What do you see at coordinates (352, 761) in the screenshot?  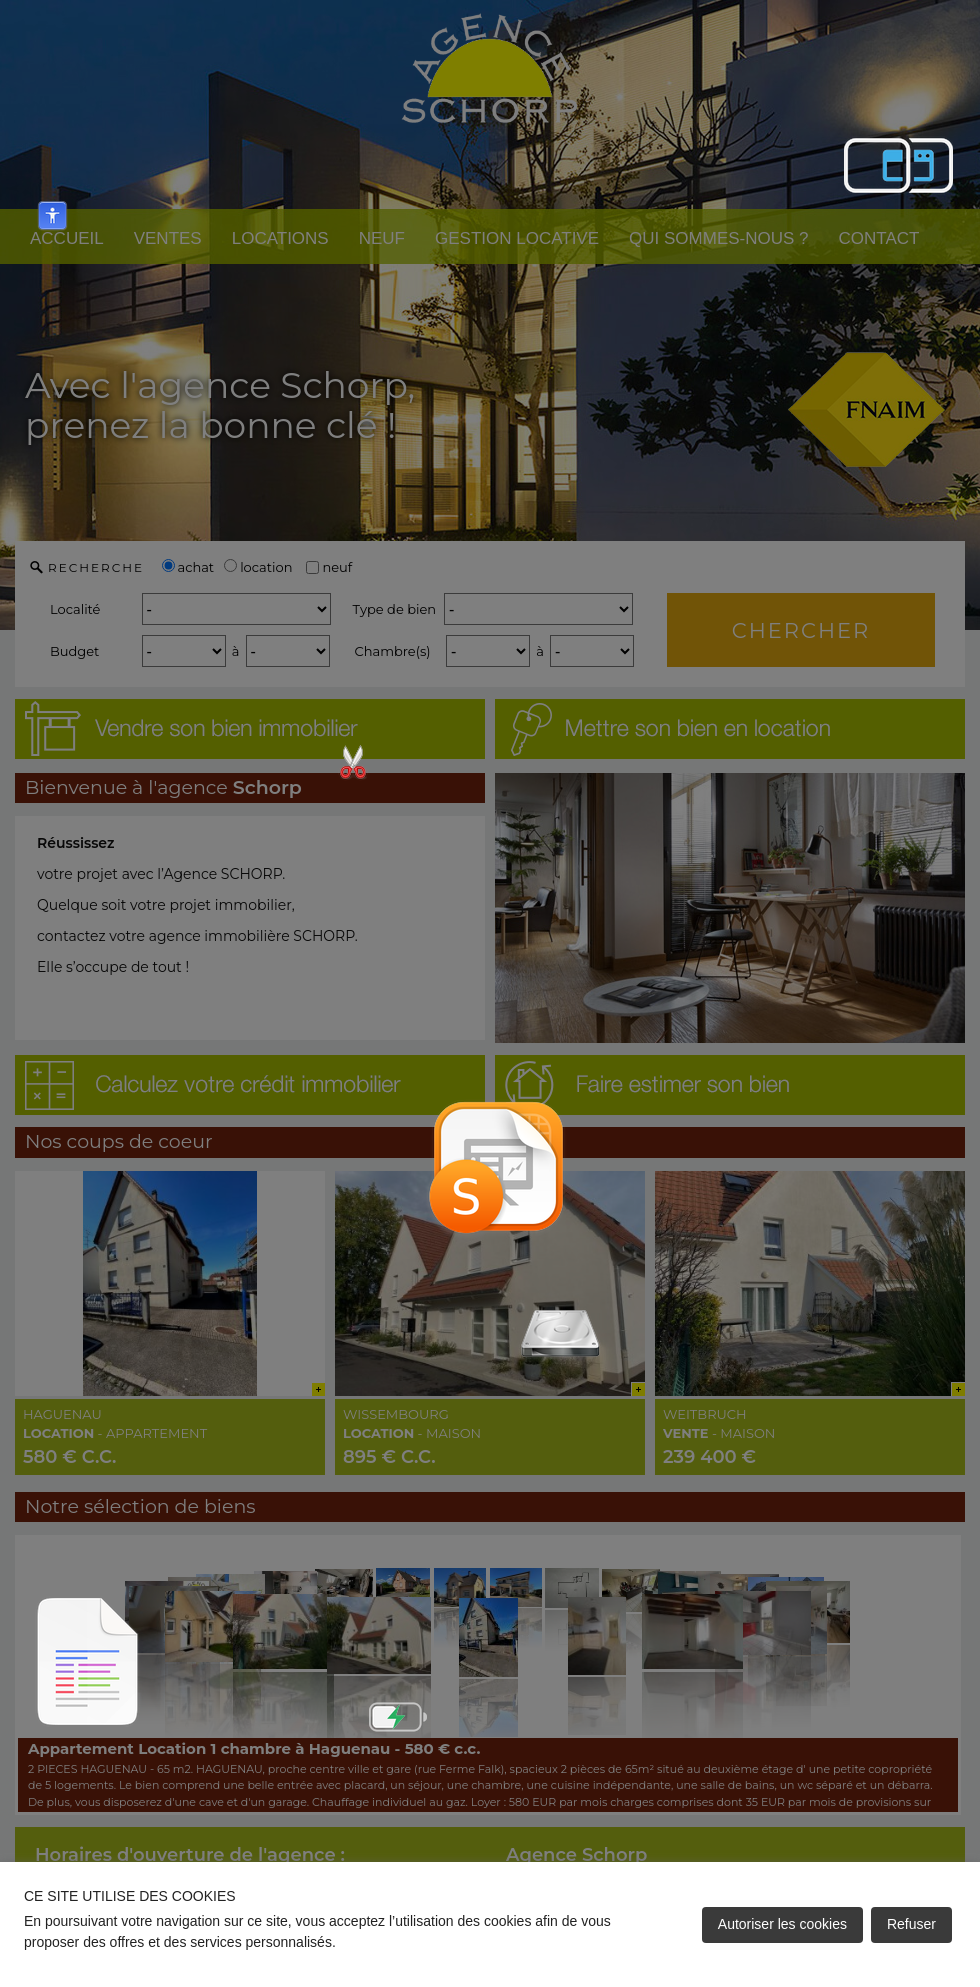 I see `cut selected content to clipboard` at bounding box center [352, 761].